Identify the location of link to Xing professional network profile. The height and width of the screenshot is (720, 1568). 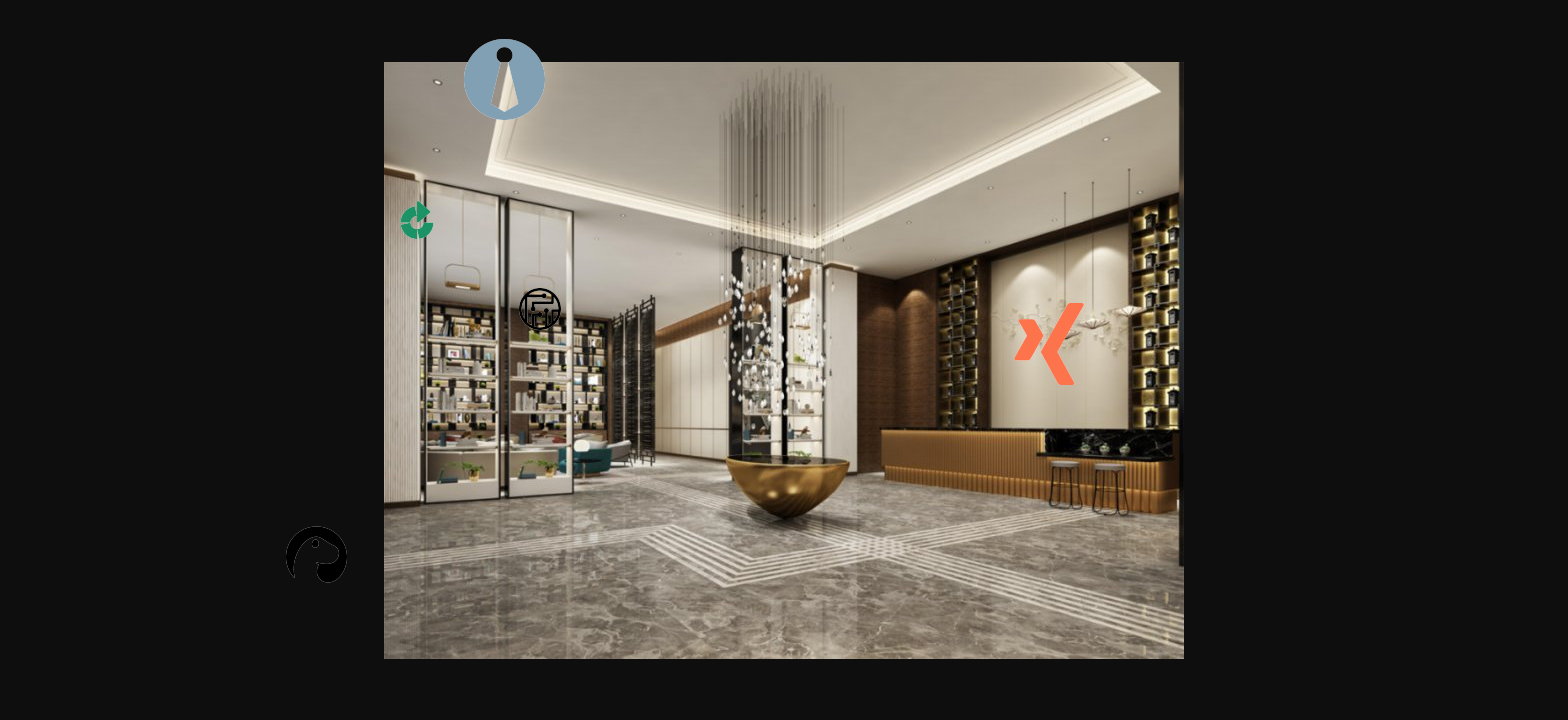
(1049, 344).